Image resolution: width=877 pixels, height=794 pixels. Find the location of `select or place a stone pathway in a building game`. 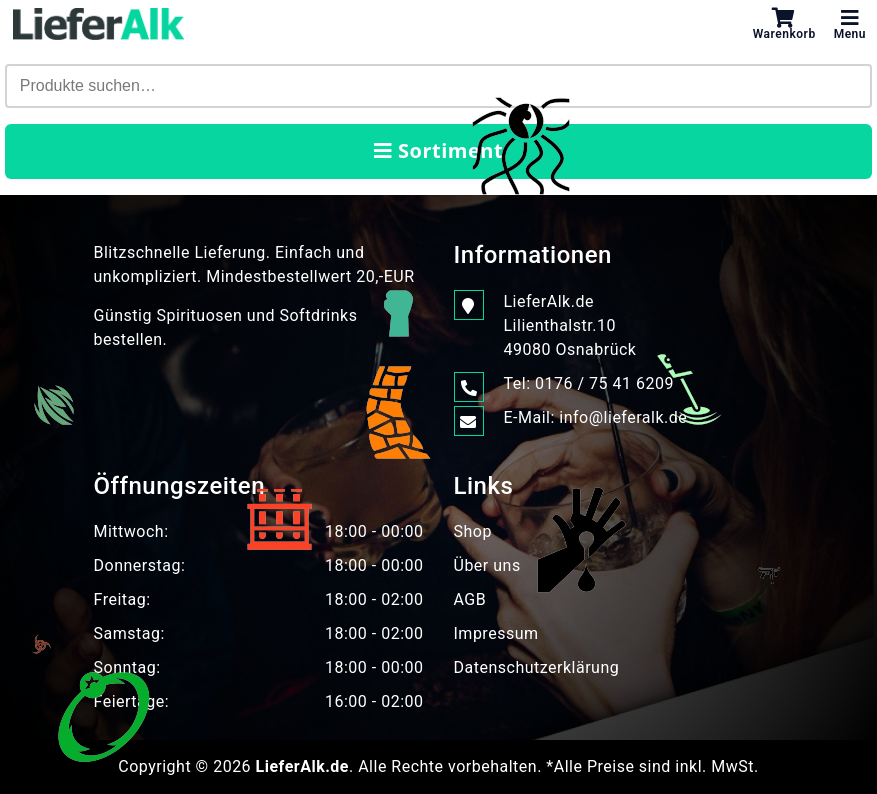

select or place a stone pathway in a building game is located at coordinates (398, 412).